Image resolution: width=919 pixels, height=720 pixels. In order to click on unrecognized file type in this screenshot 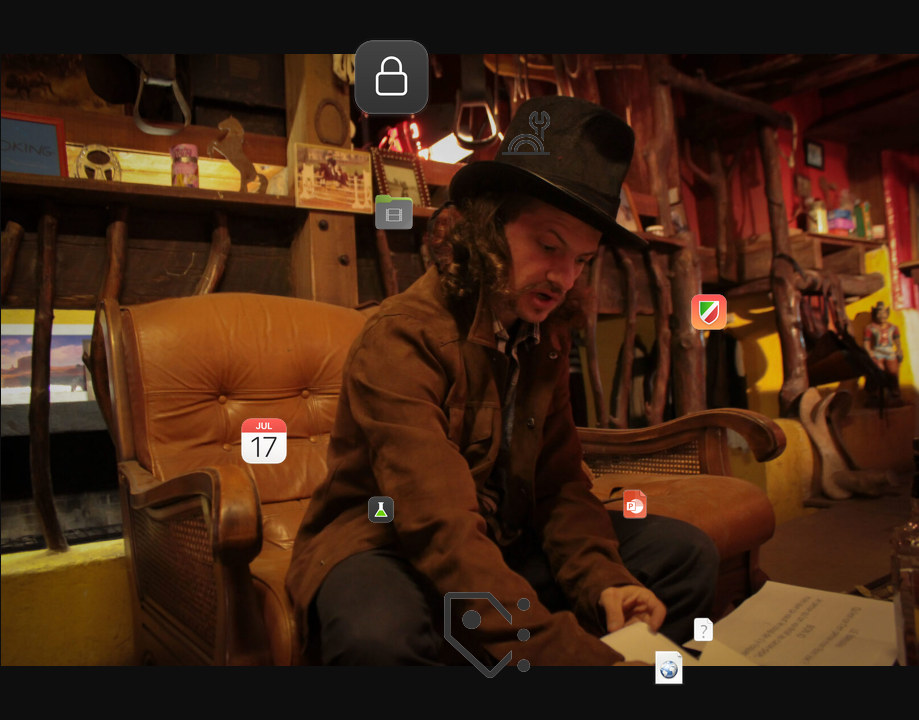, I will do `click(703, 629)`.